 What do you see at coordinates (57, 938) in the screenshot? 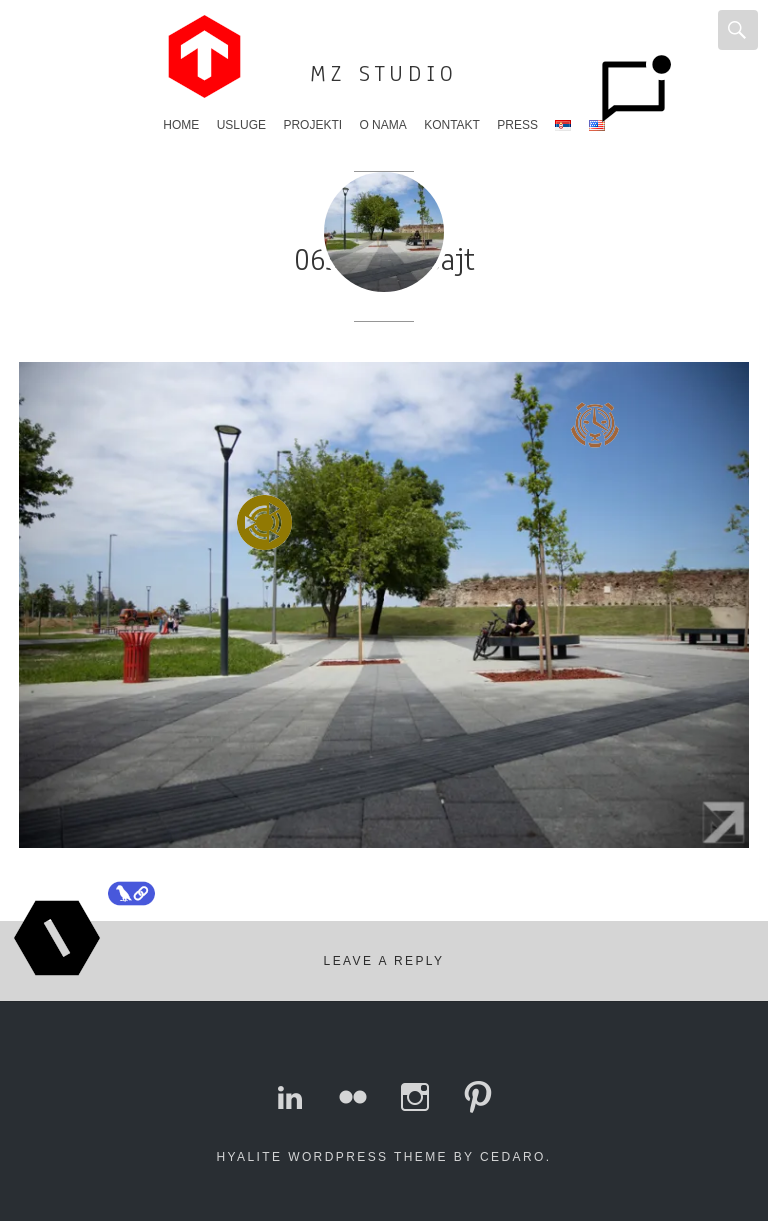
I see `open system settings` at bounding box center [57, 938].